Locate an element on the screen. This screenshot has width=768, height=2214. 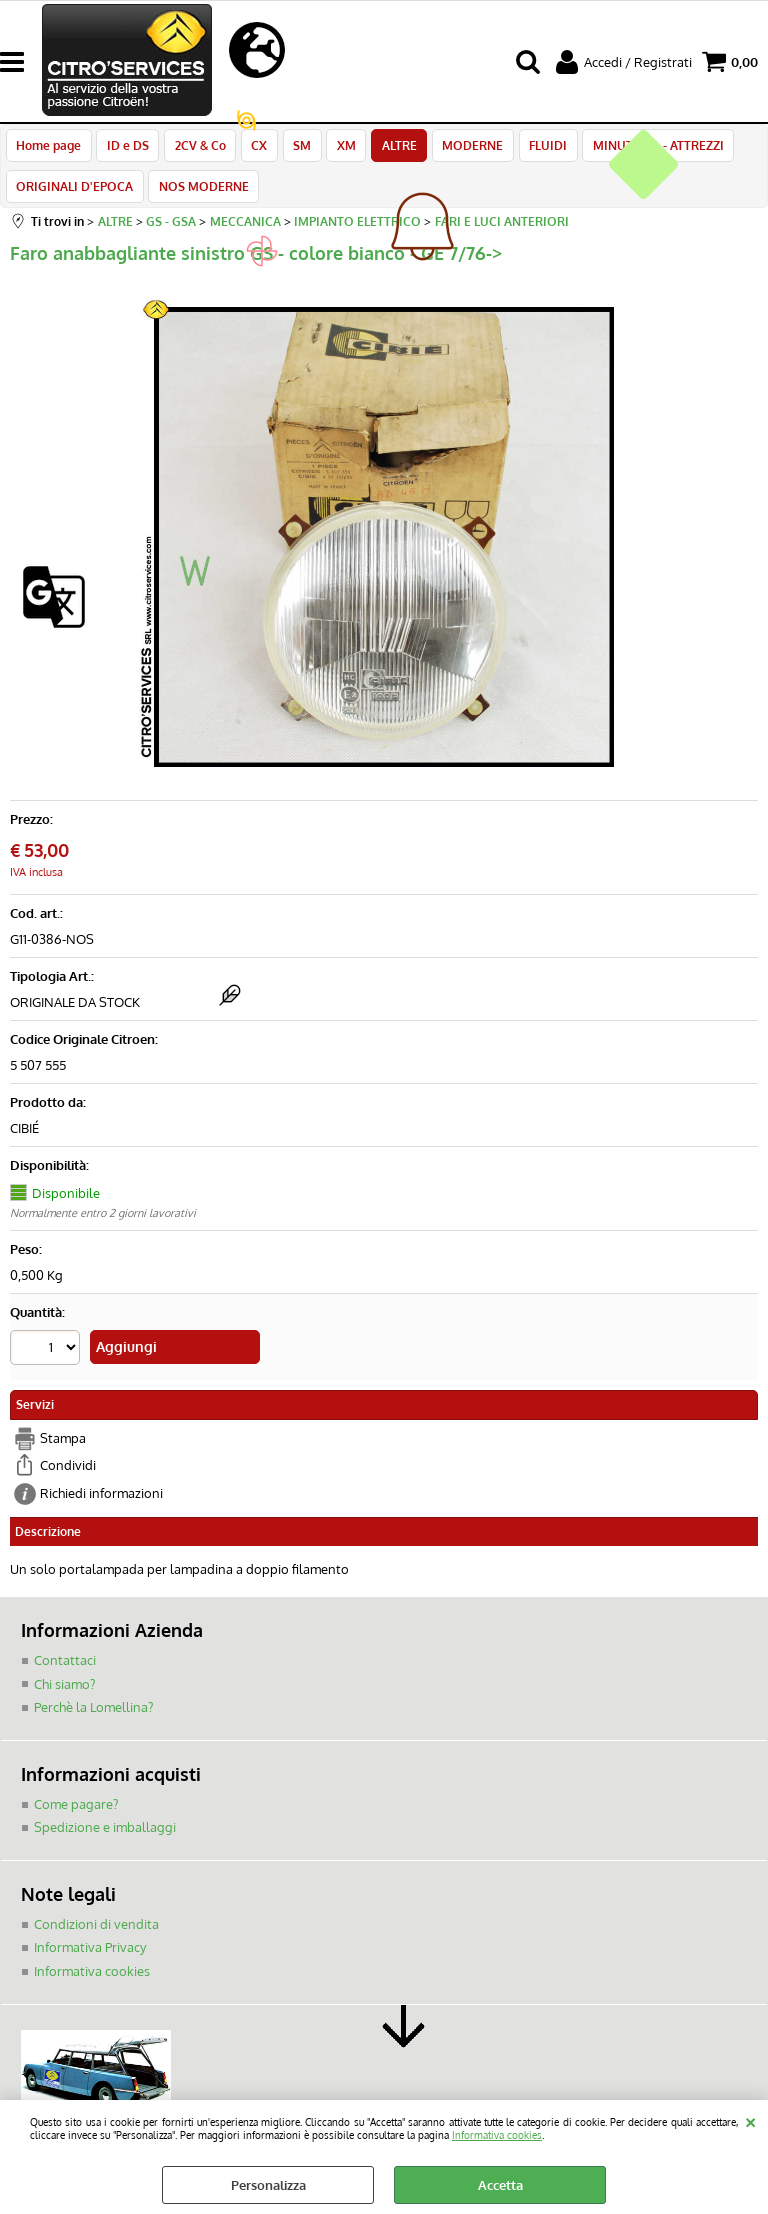
indicates premium or luxury status is located at coordinates (643, 164).